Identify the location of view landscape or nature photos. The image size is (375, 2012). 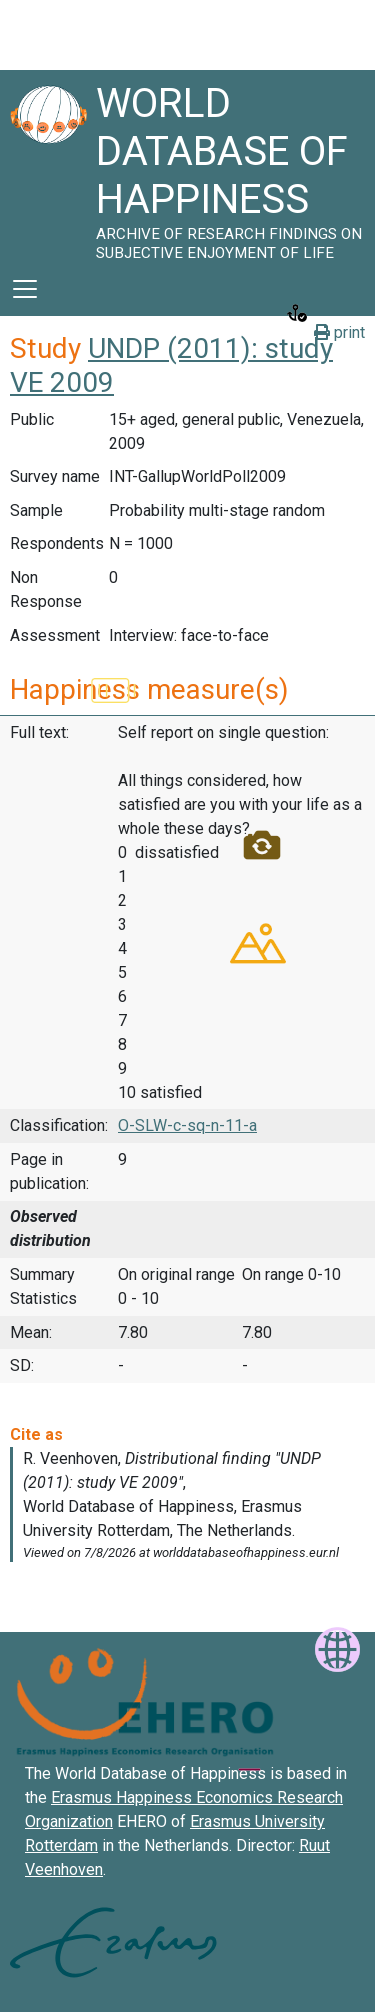
(258, 946).